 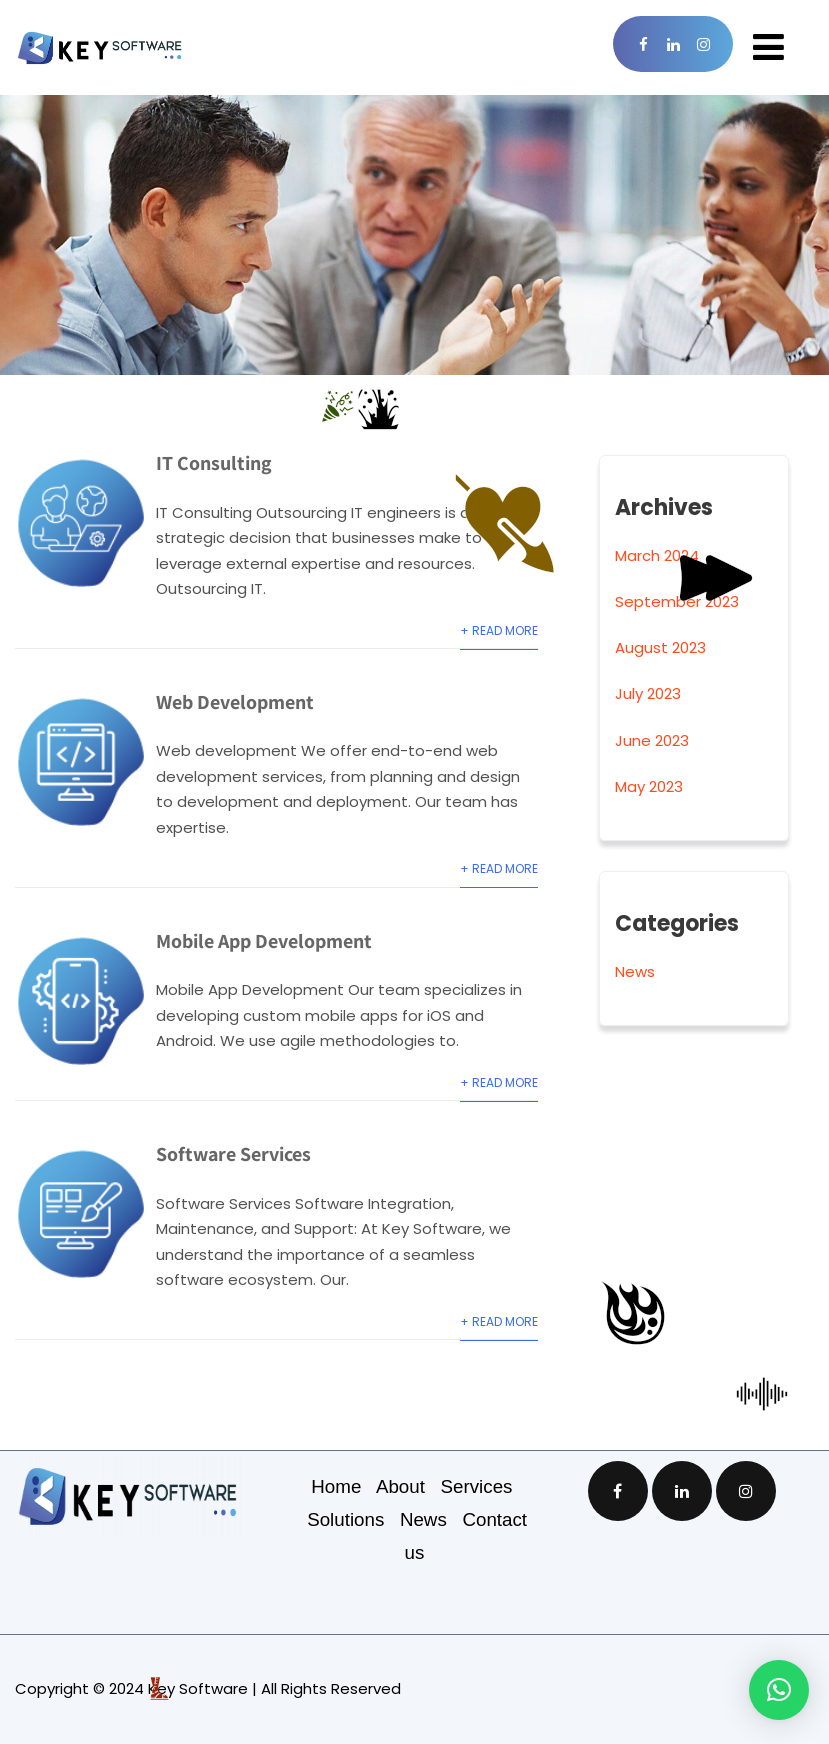 What do you see at coordinates (159, 1688) in the screenshot?
I see `equip armor boots to your character` at bounding box center [159, 1688].